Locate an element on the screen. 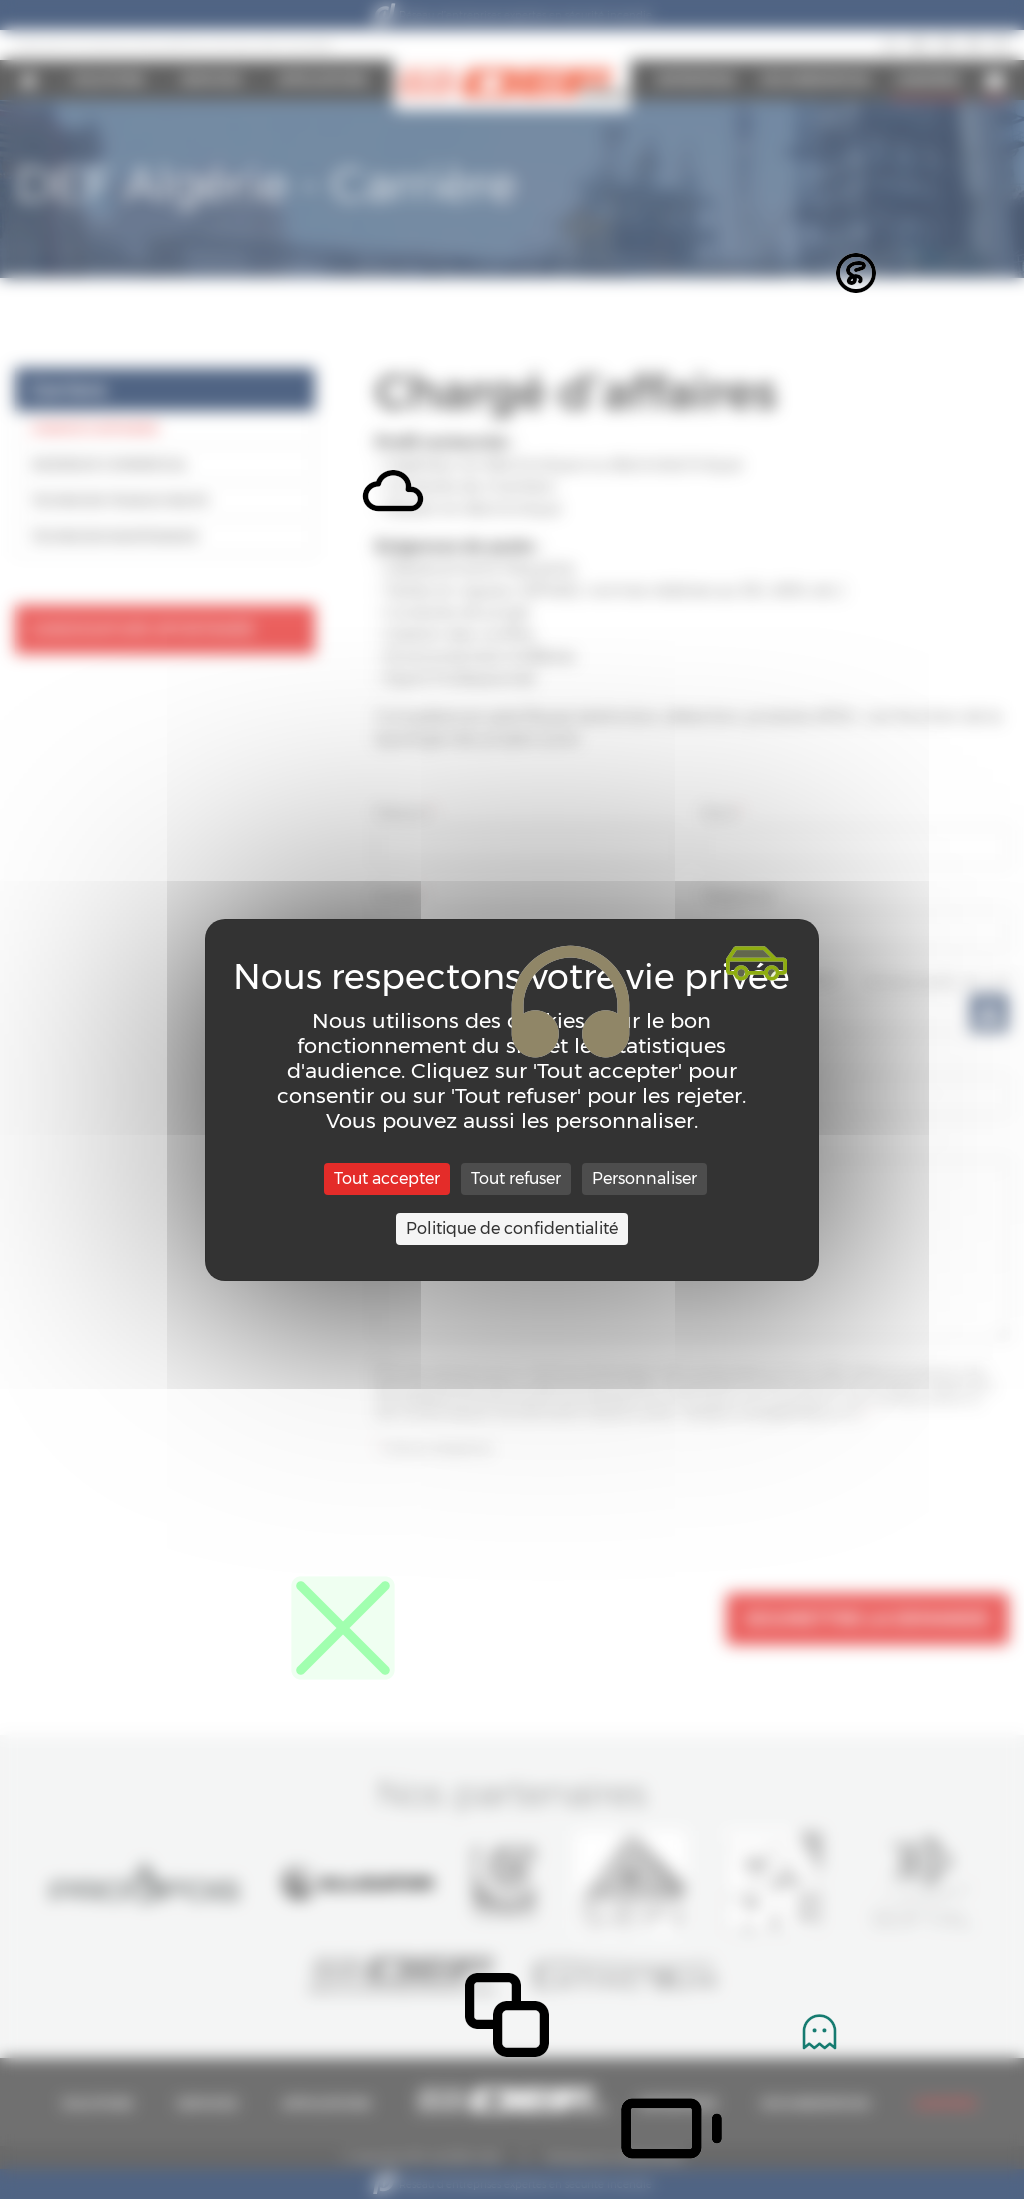 Image resolution: width=1024 pixels, height=2199 pixels. enable ghost mode or incognito browsing is located at coordinates (819, 2032).